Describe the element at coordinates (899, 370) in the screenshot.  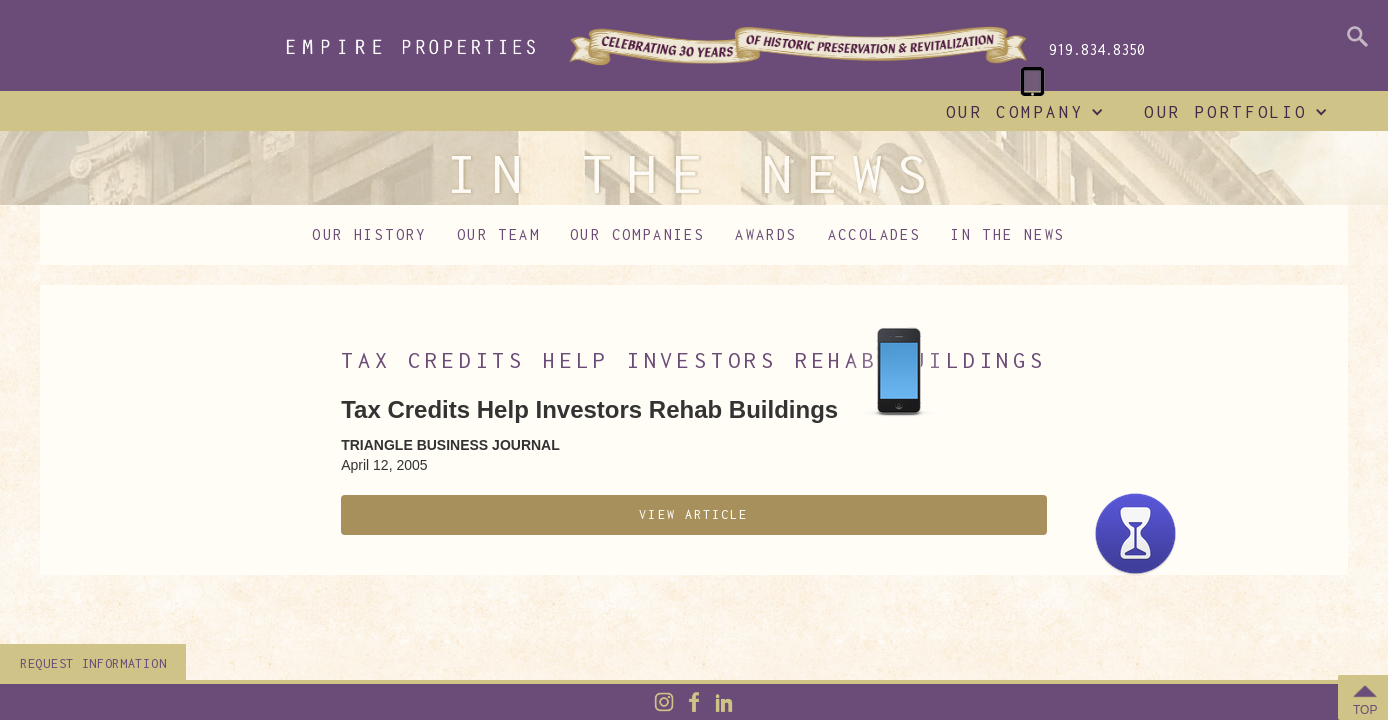
I see `indicates a connected iPhone device` at that location.